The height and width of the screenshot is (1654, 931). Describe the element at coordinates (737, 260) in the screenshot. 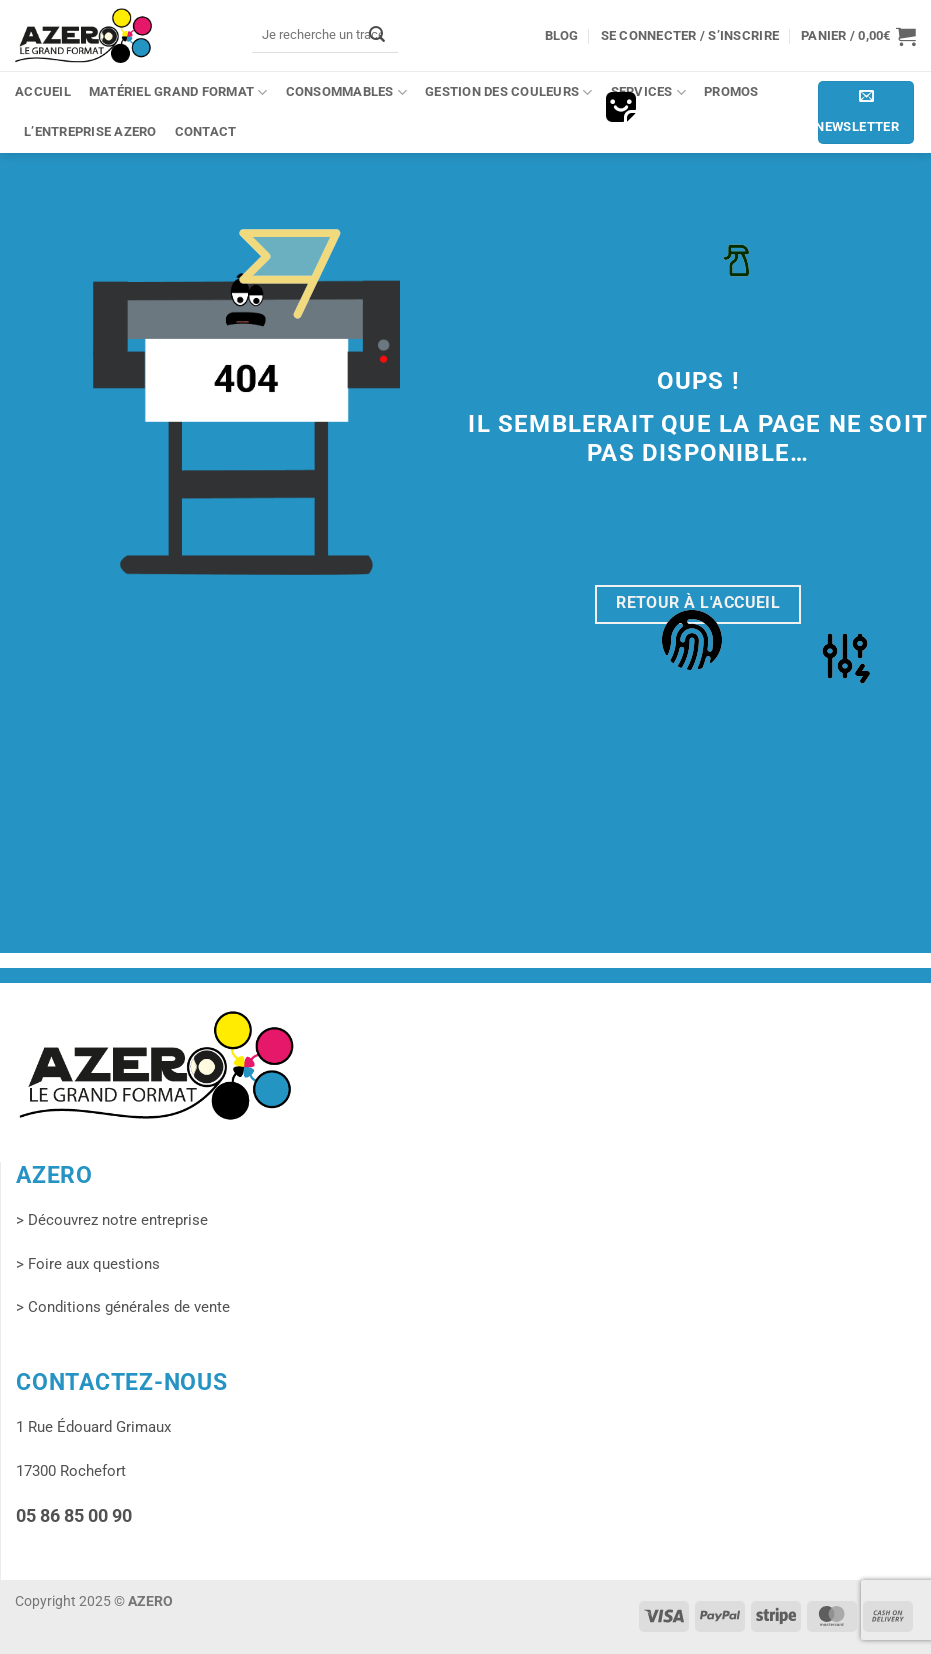

I see `access cleaning or housekeeping tools` at that location.